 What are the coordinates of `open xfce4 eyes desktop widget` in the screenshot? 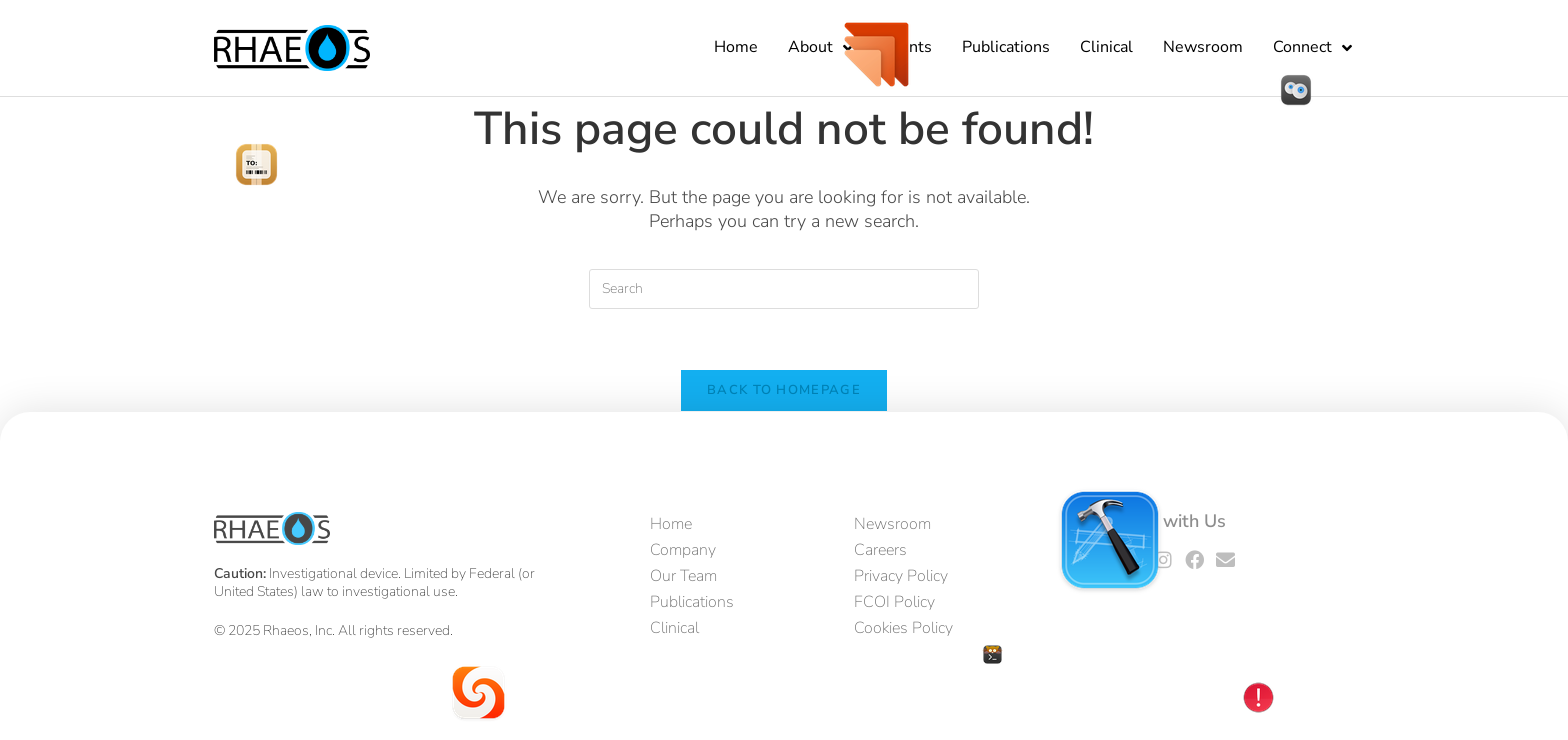 It's located at (1296, 90).